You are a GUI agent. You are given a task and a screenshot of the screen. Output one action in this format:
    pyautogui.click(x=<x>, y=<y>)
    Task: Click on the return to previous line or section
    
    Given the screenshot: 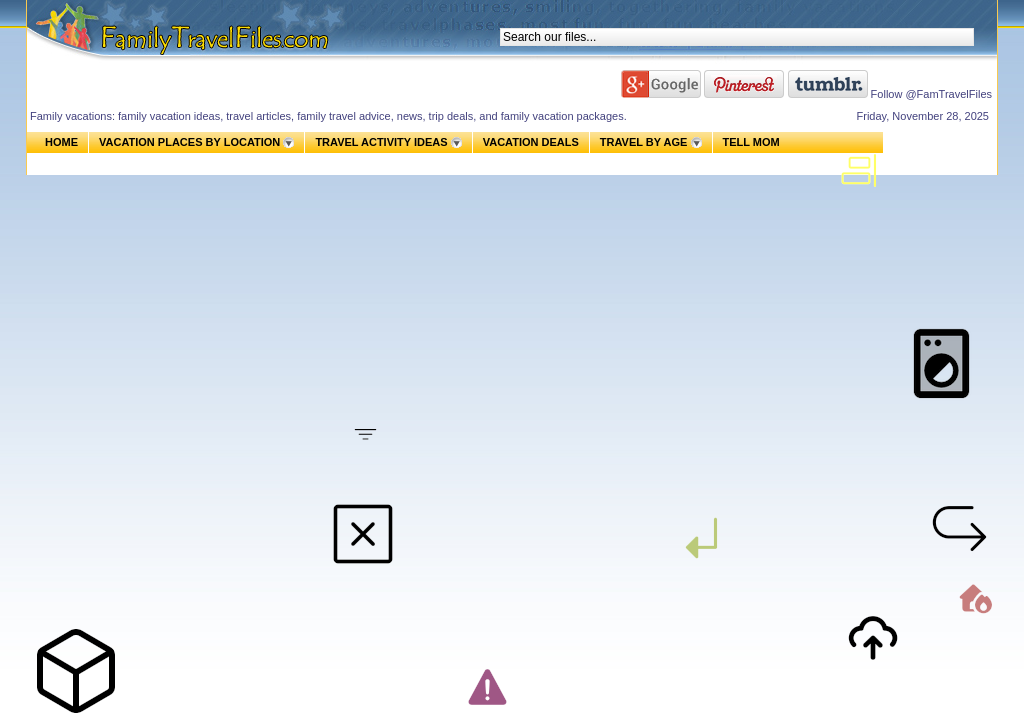 What is the action you would take?
    pyautogui.click(x=703, y=538)
    